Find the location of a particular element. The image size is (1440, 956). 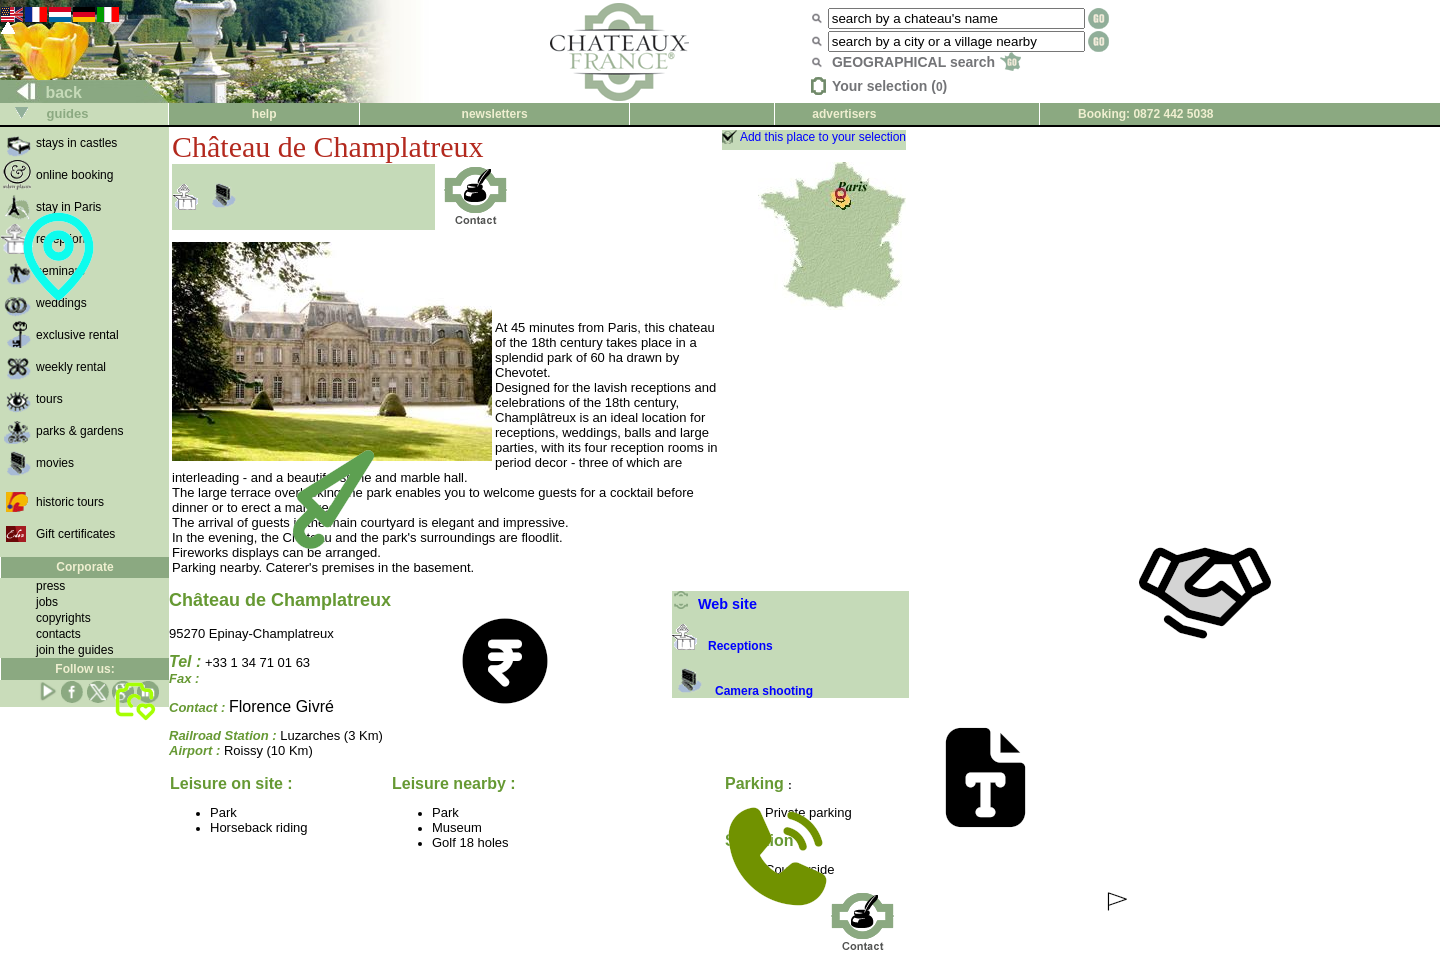

indicates clear or dry weather conditions is located at coordinates (333, 496).